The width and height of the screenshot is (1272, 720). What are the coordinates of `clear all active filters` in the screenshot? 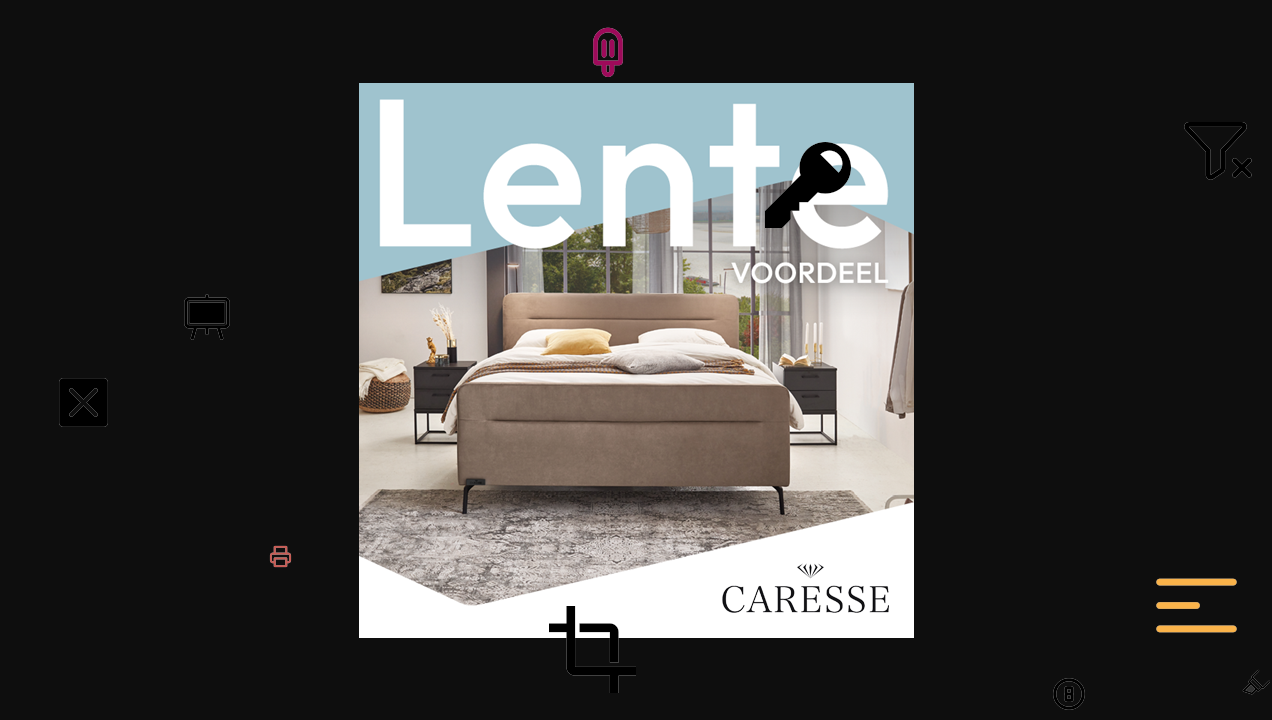 It's located at (1215, 148).